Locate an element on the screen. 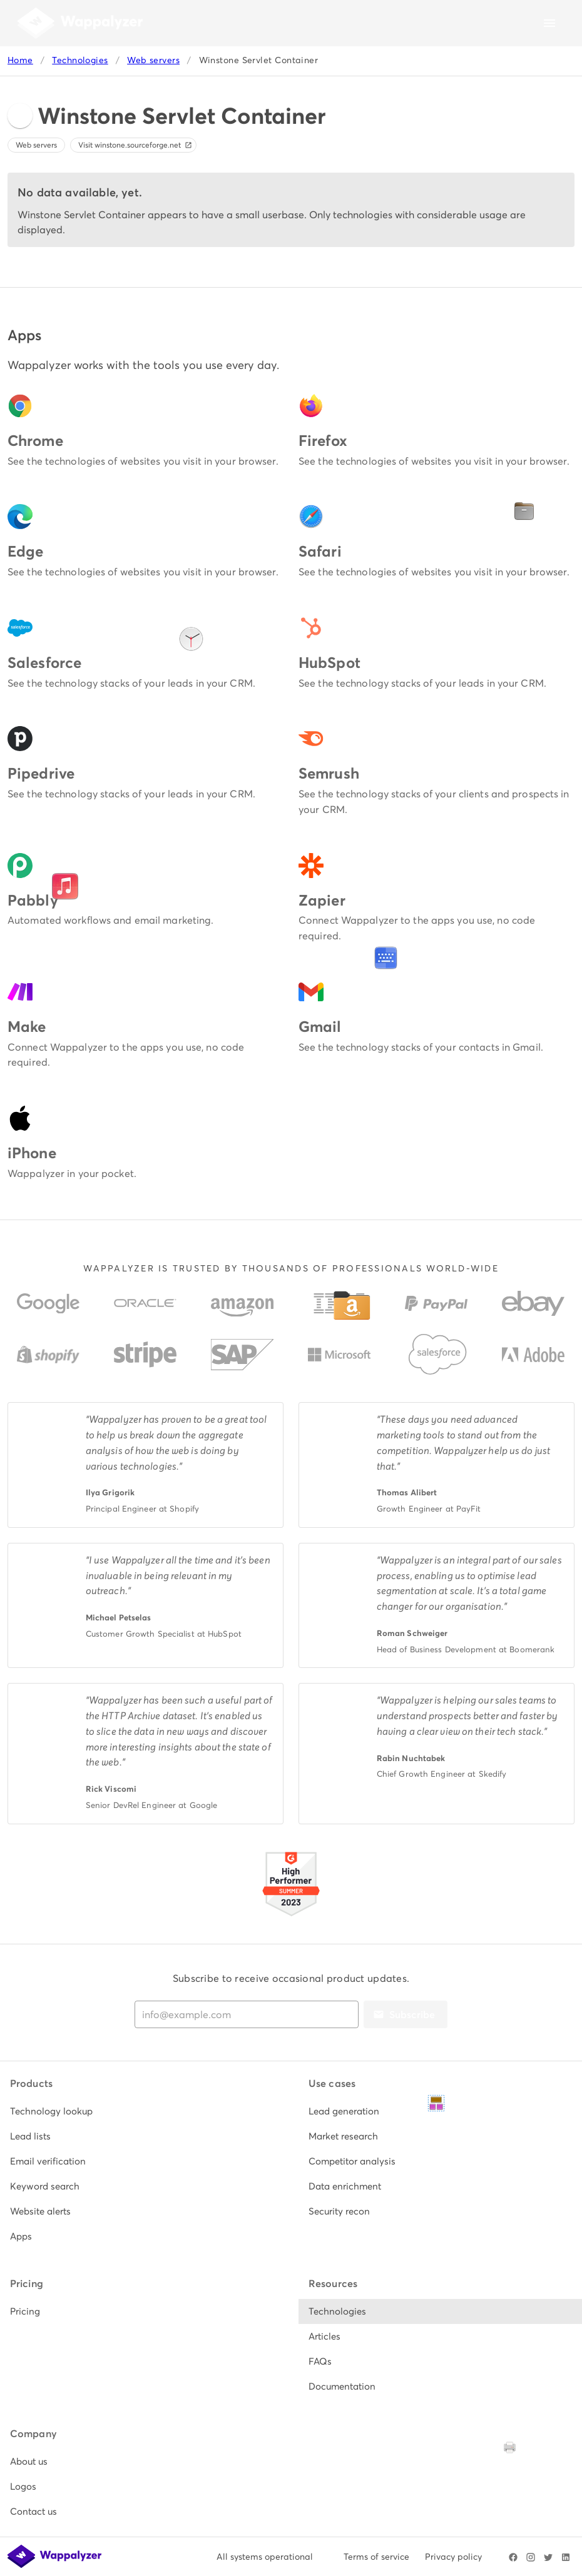 The width and height of the screenshot is (582, 2576). open the file manager application is located at coordinates (524, 510).